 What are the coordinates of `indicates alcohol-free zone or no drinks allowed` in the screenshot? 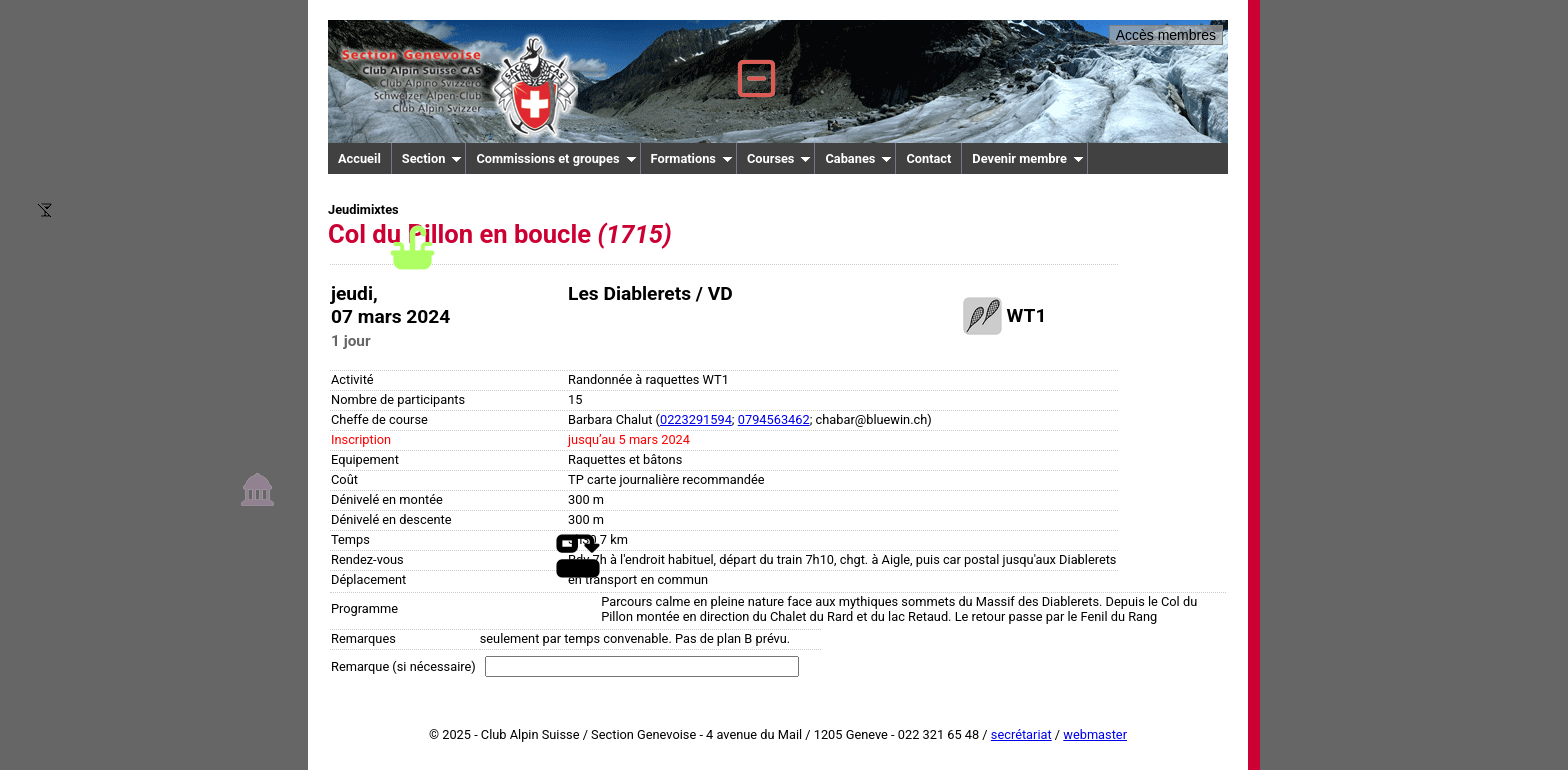 It's located at (45, 210).